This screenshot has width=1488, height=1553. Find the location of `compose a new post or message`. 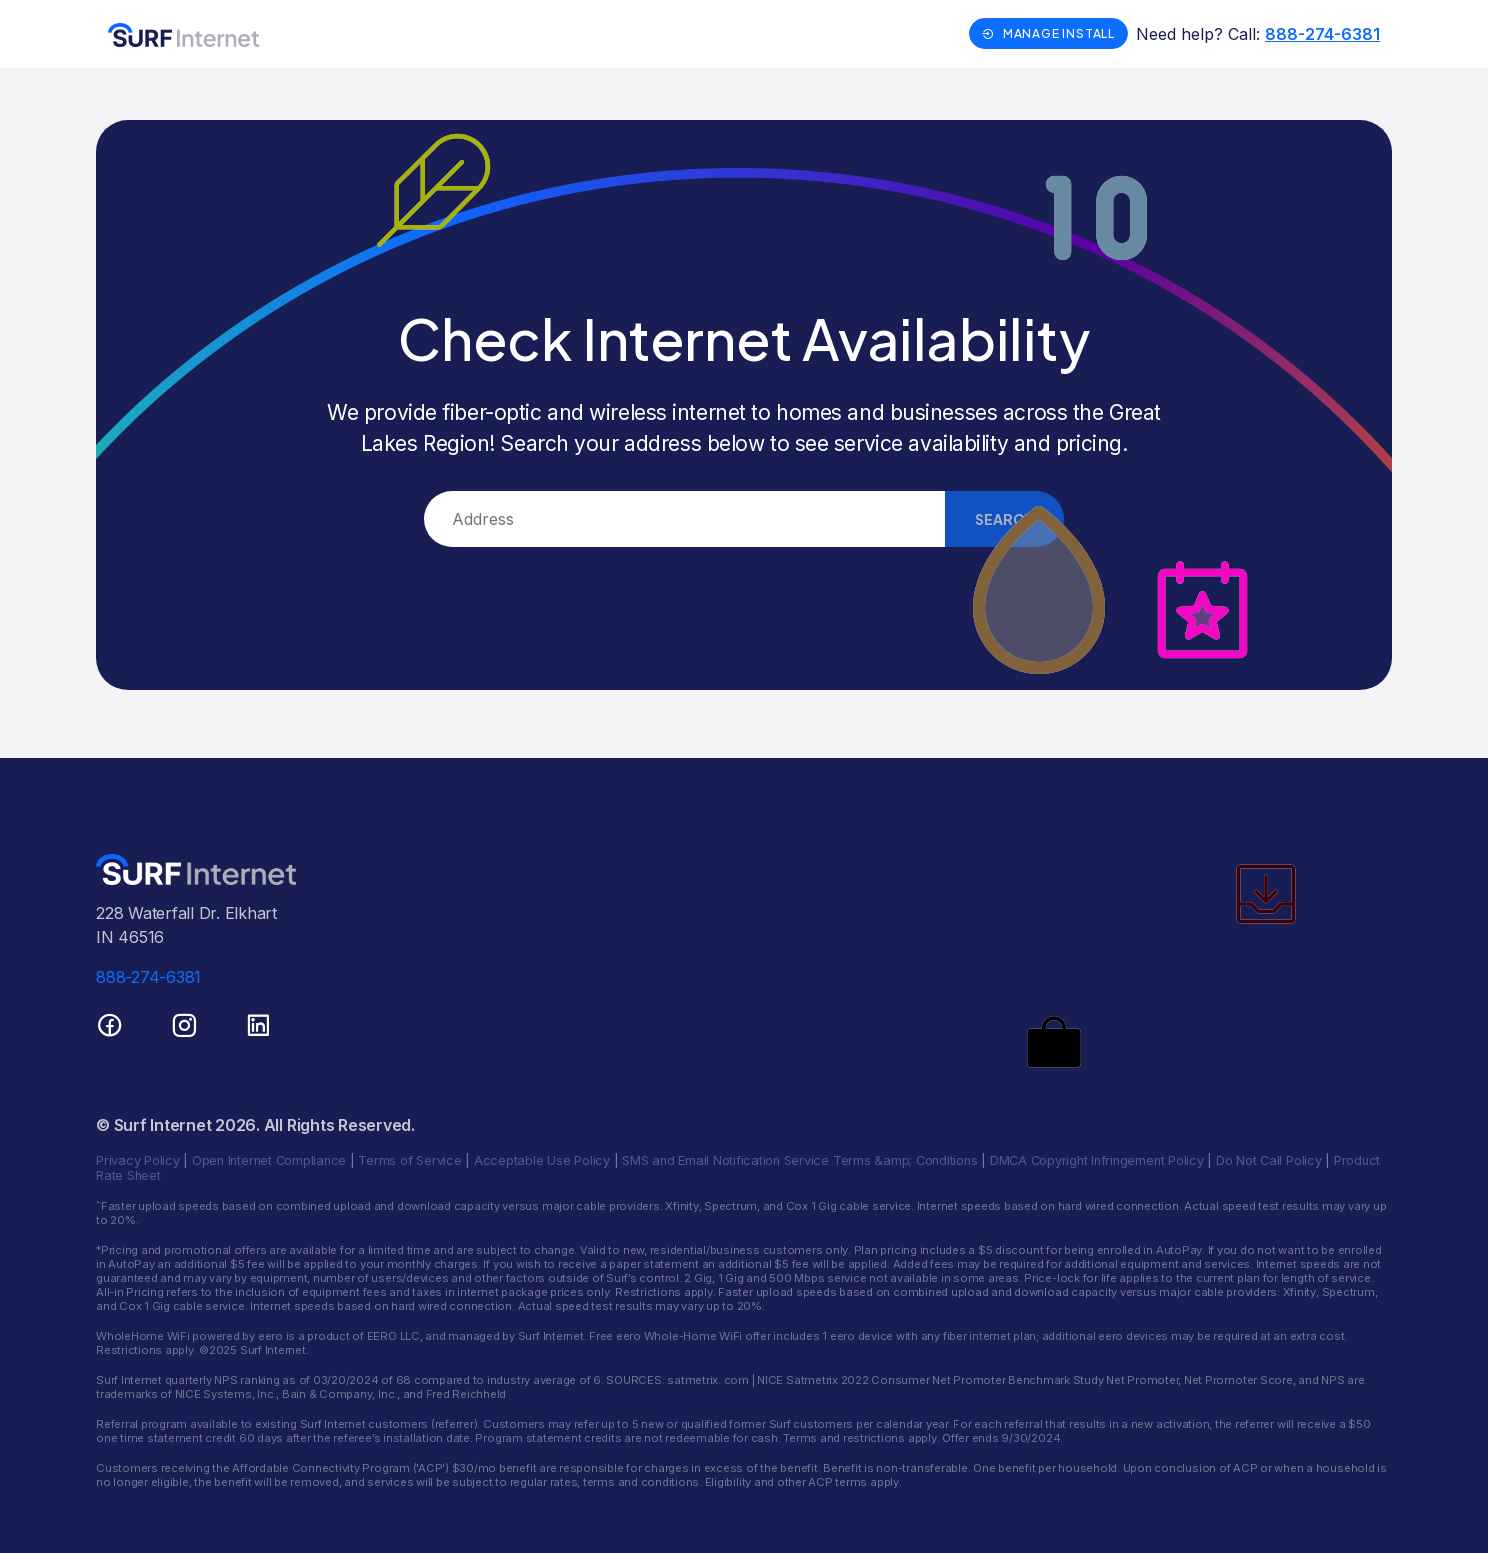

compose a new post or message is located at coordinates (431, 192).